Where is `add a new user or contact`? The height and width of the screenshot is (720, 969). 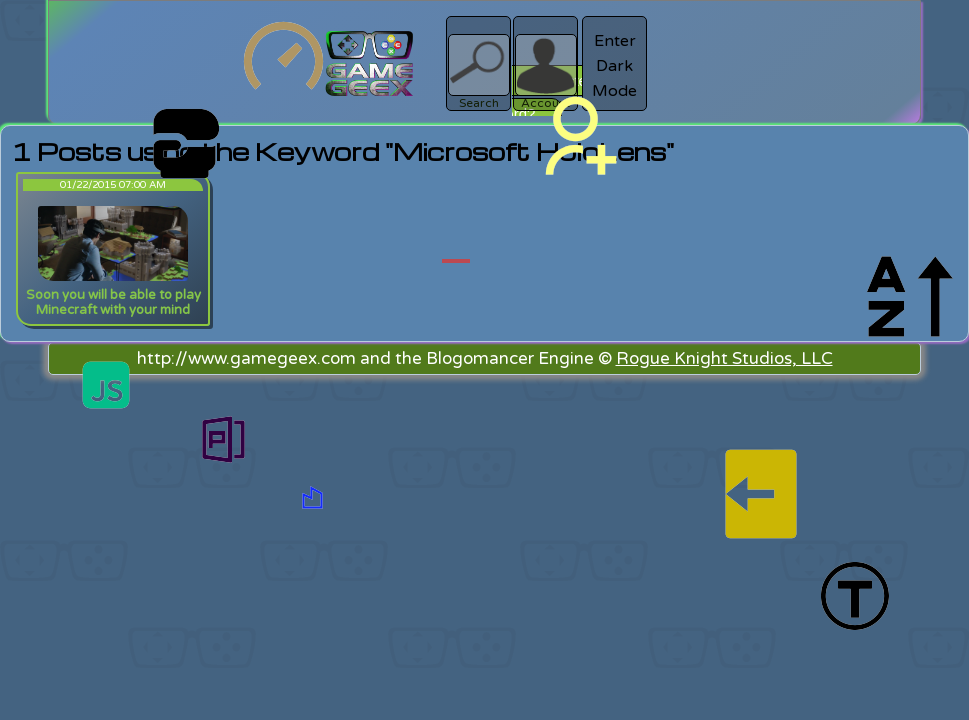
add a new user or contact is located at coordinates (575, 137).